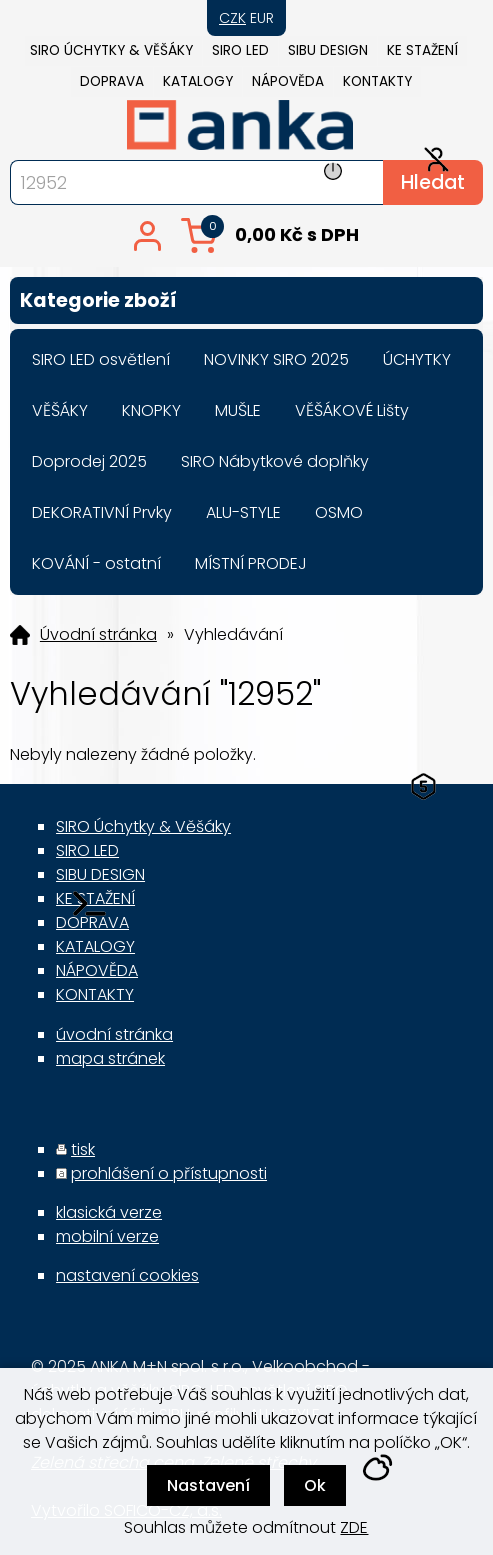 The height and width of the screenshot is (1555, 493). What do you see at coordinates (436, 159) in the screenshot?
I see `user account disabled or deactivated` at bounding box center [436, 159].